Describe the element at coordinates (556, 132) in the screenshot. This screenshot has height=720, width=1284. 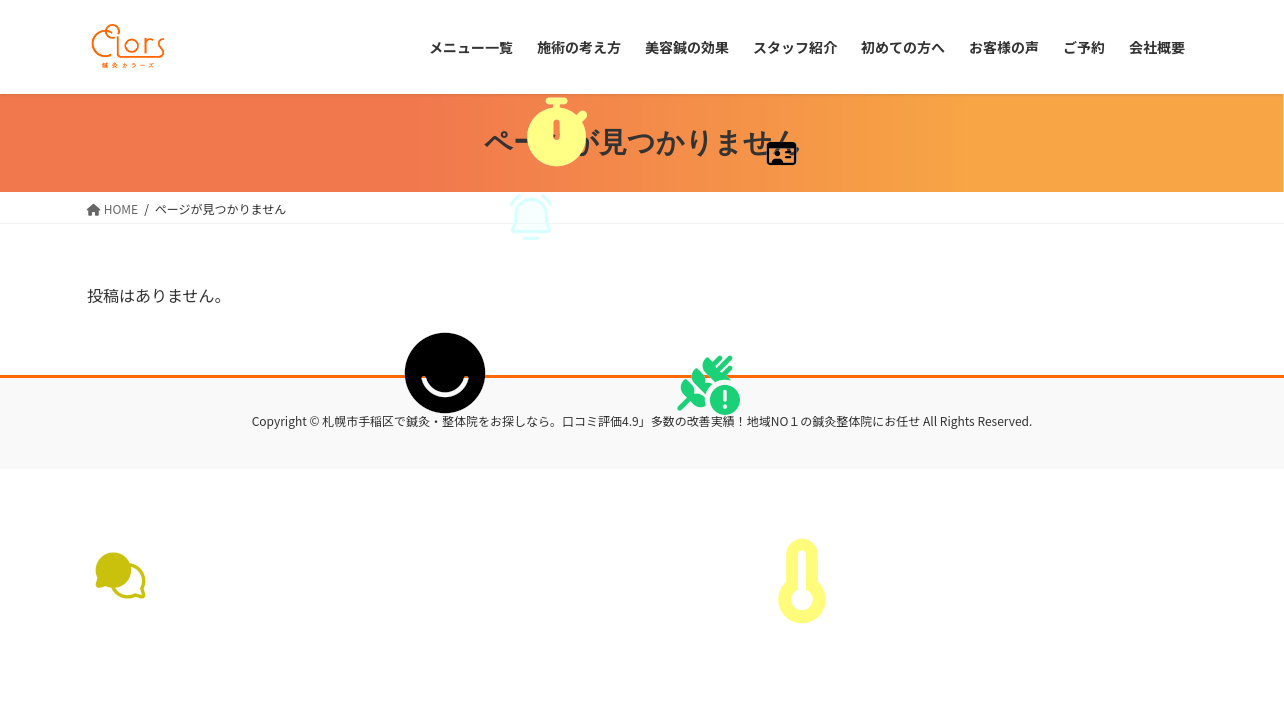
I see `start or stop a timer` at that location.